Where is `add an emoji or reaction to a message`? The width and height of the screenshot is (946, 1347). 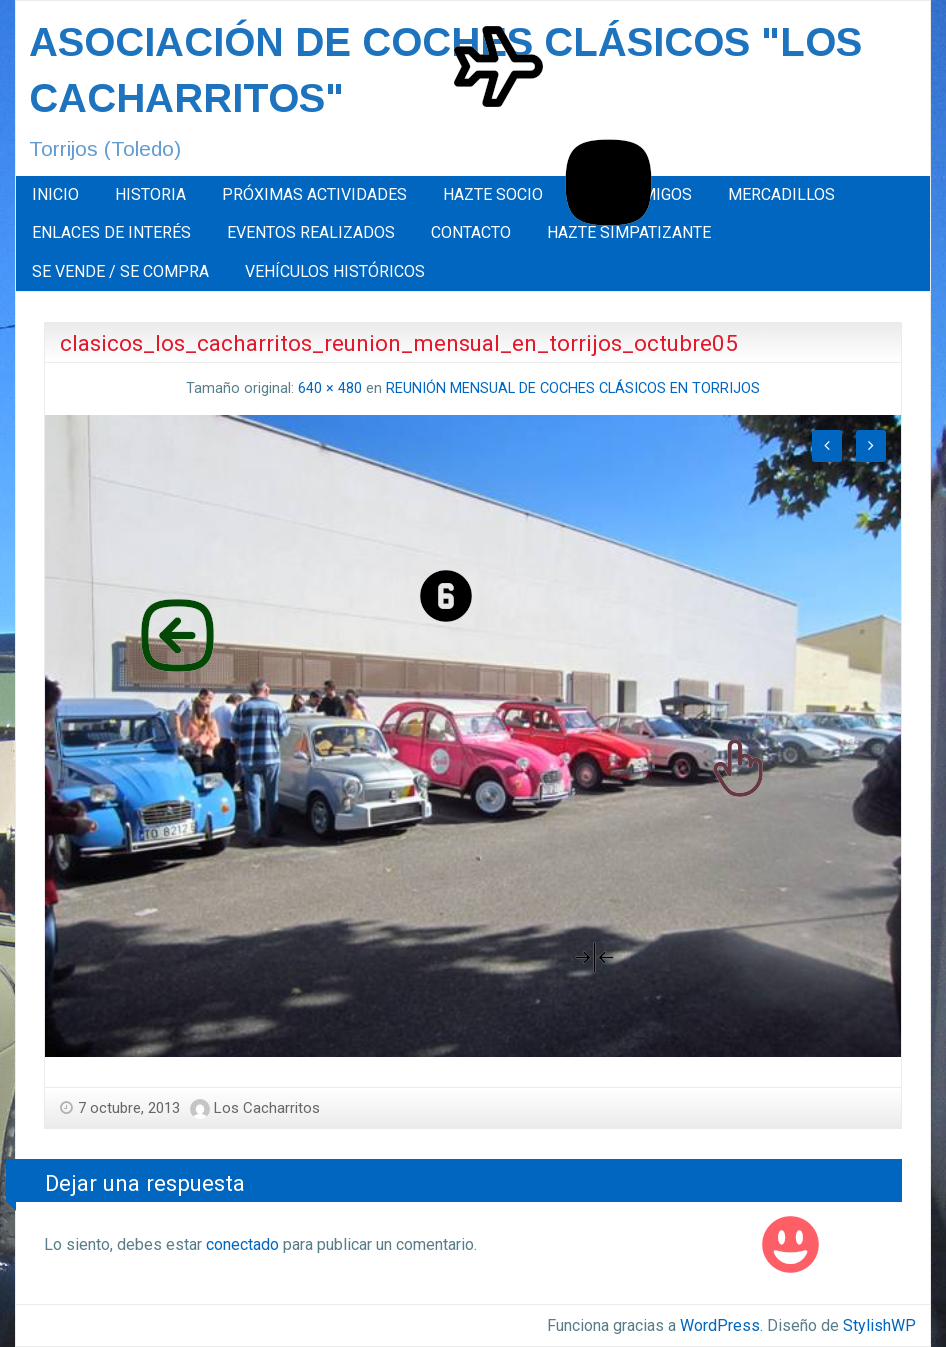
add an emoji or reaction to a message is located at coordinates (790, 1244).